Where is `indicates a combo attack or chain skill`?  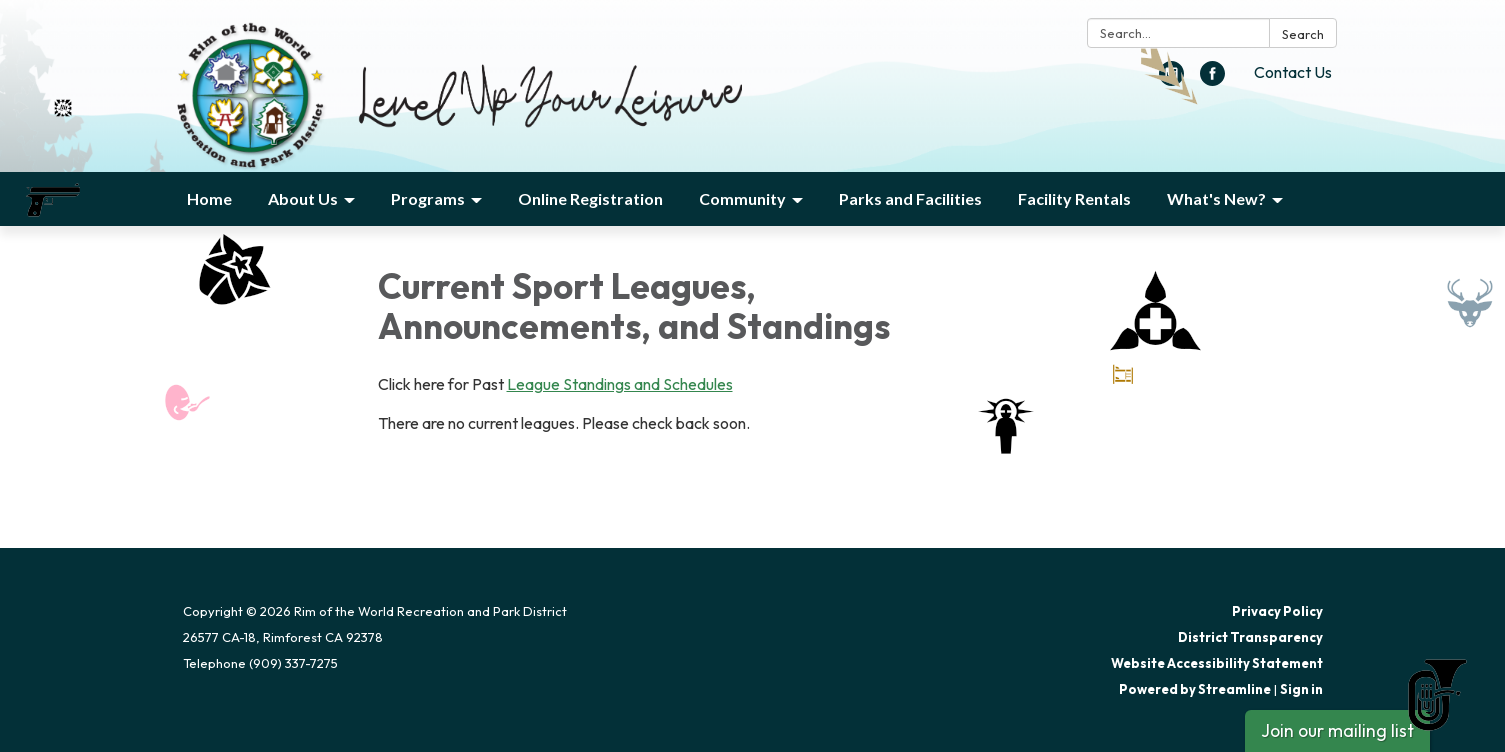
indicates a combo attack or chain skill is located at coordinates (1169, 76).